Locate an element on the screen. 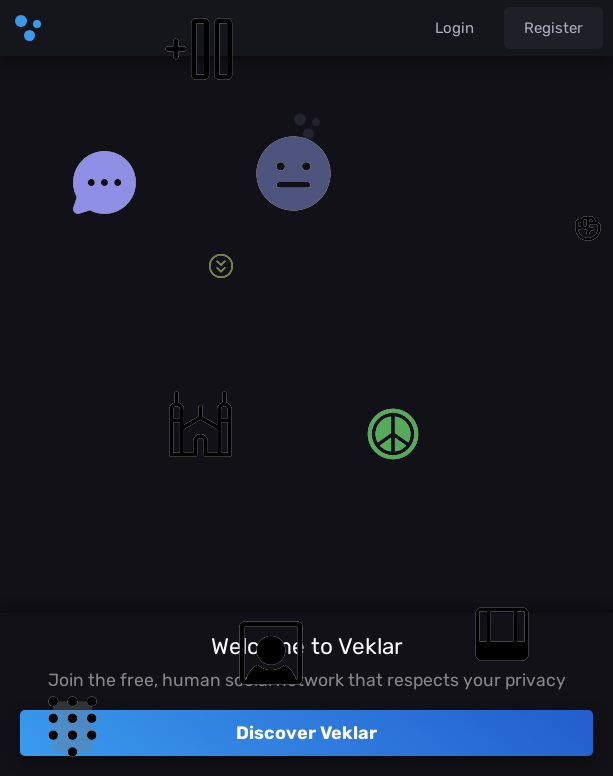 The height and width of the screenshot is (776, 613). find nearby synagogues is located at coordinates (200, 425).